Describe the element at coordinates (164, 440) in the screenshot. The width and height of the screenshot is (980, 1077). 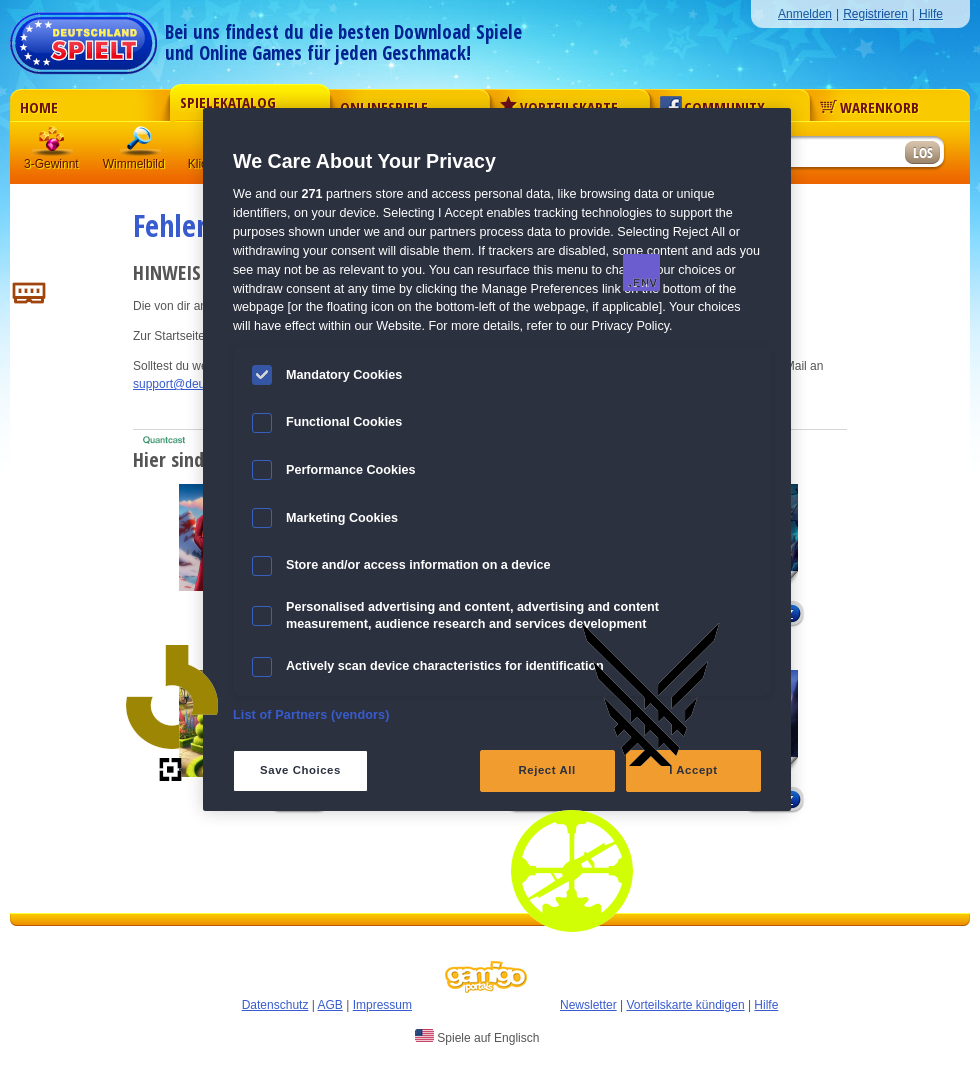
I see `quantcast company logo` at that location.